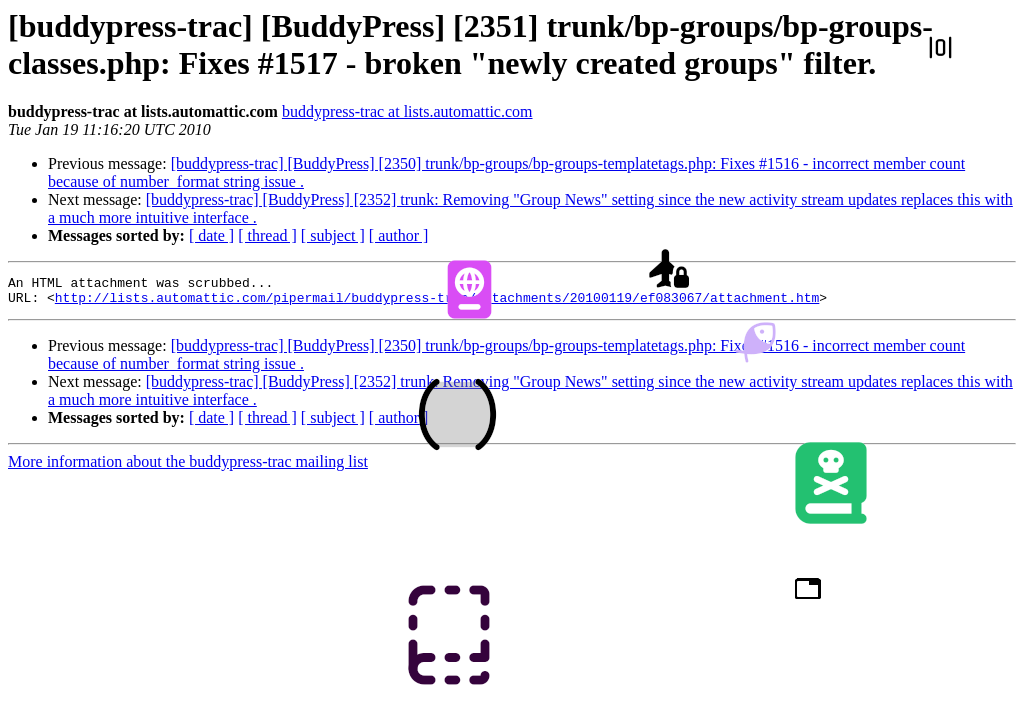  Describe the element at coordinates (808, 589) in the screenshot. I see `open a new browser tab` at that location.